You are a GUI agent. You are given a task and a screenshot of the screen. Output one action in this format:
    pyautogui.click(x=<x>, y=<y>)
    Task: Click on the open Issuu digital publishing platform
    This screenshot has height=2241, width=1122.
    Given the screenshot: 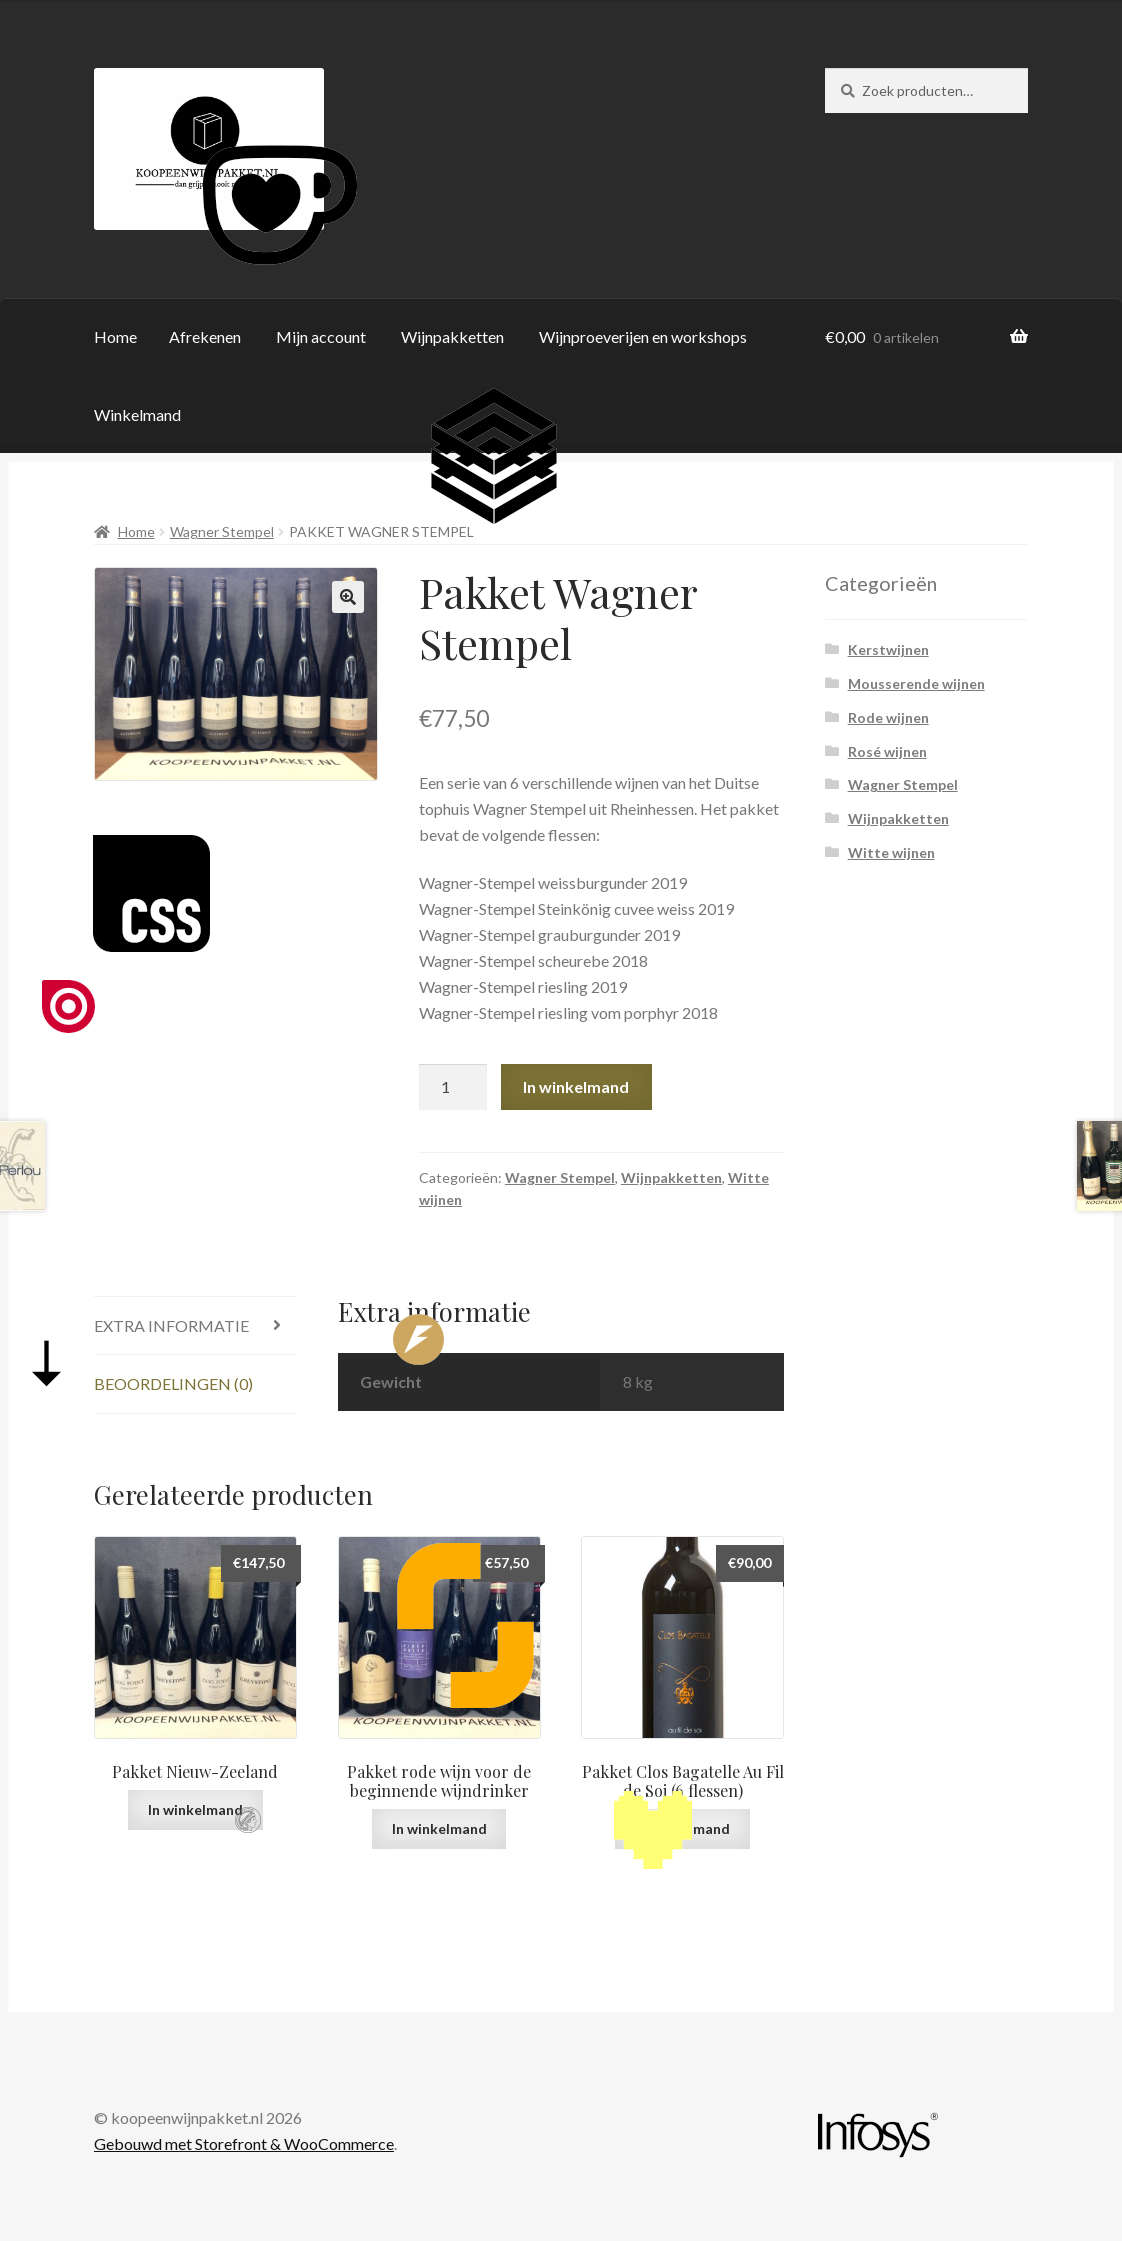 What is the action you would take?
    pyautogui.click(x=68, y=1006)
    